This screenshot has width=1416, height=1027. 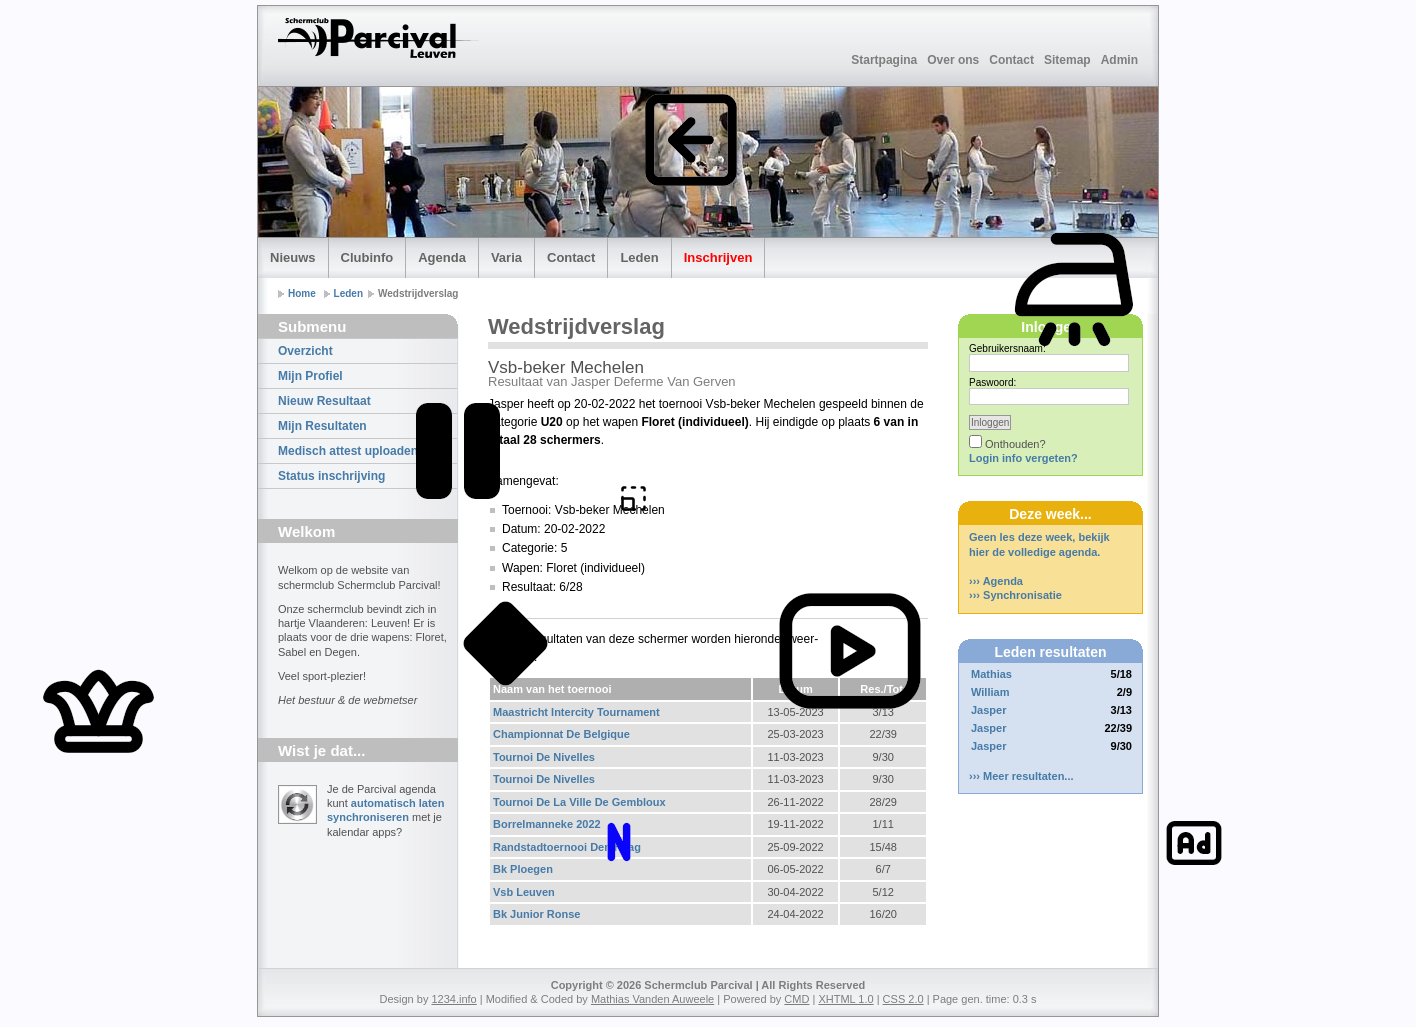 I want to click on select joker or wild card in a card game, so click(x=98, y=708).